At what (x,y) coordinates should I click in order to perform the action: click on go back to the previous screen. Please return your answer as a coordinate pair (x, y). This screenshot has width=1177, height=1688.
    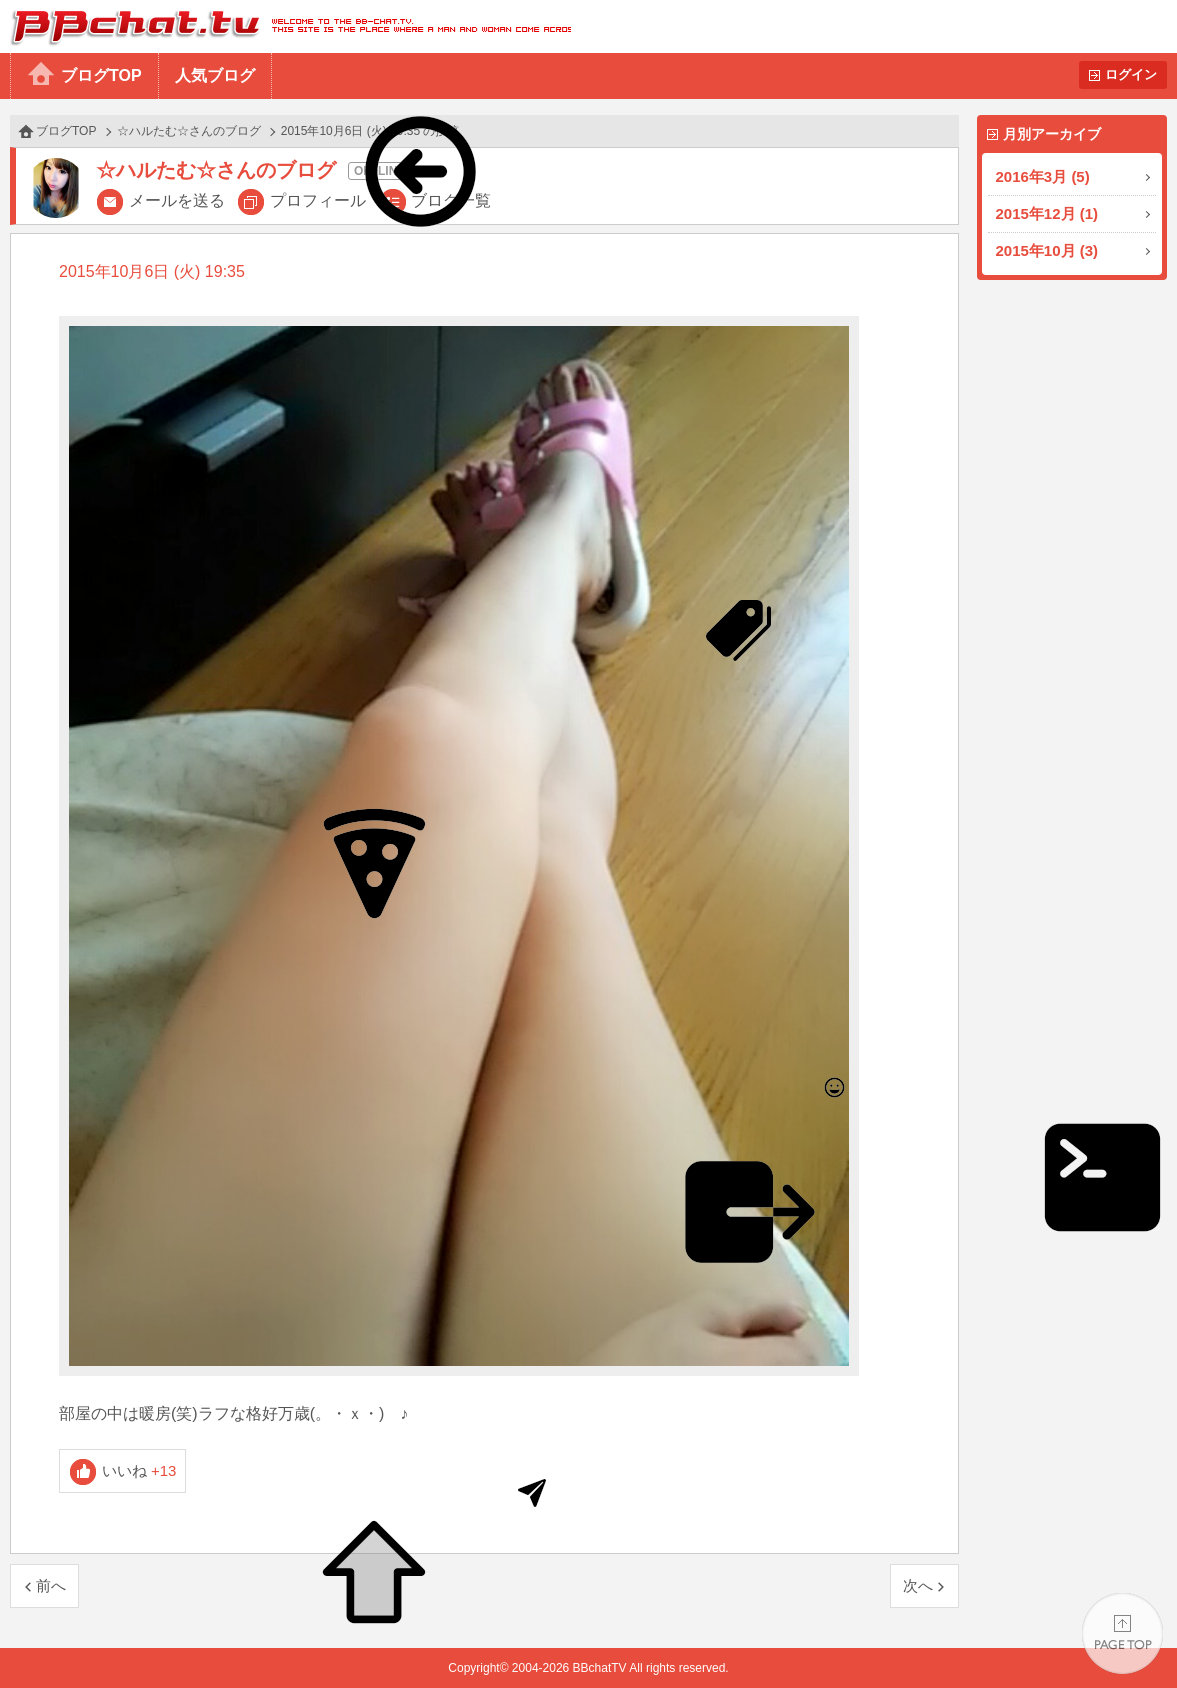
    Looking at the image, I should click on (420, 171).